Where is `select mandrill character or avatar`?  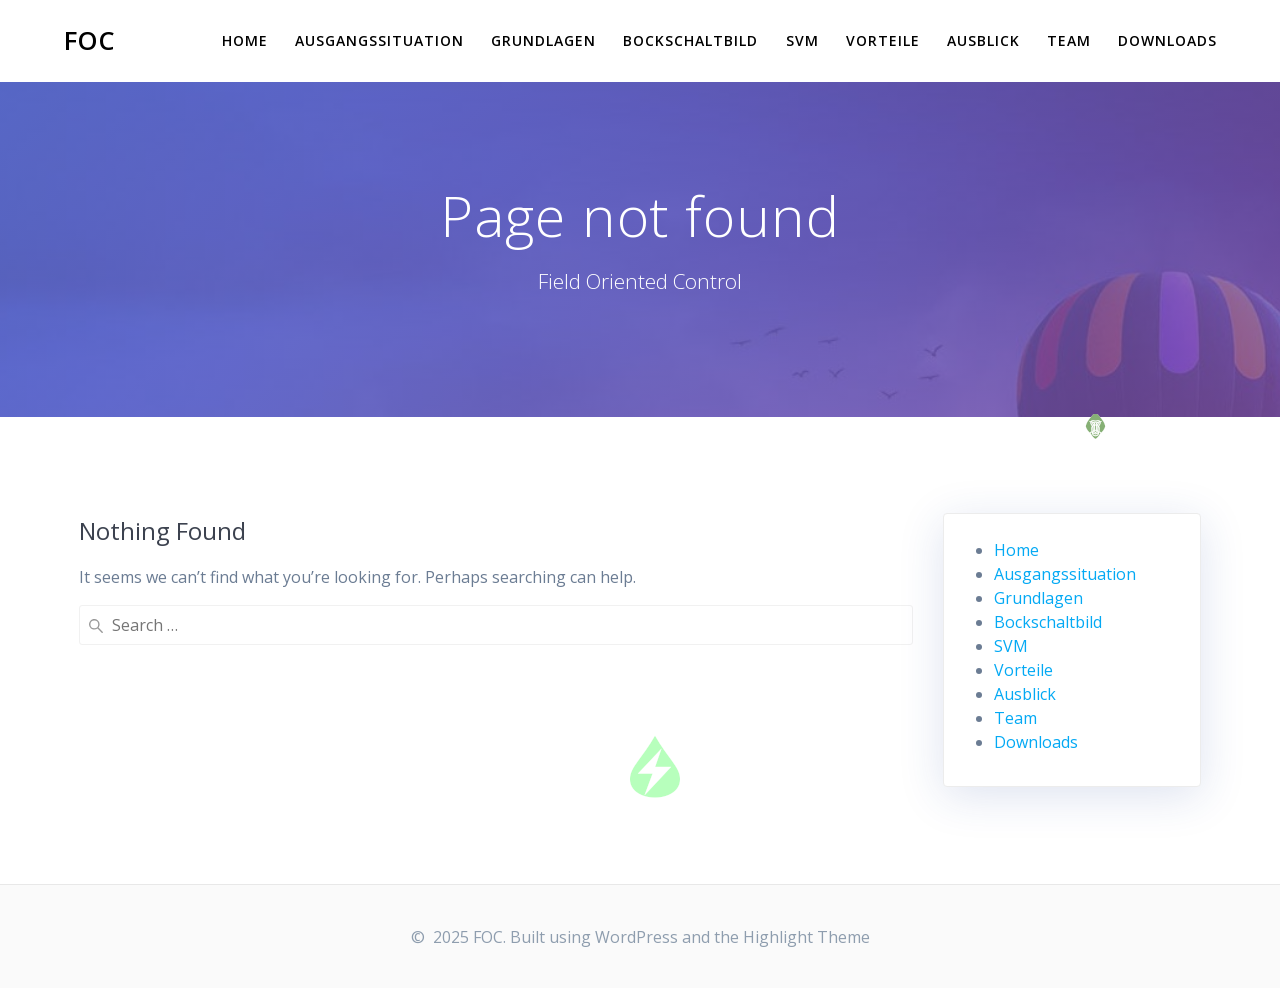
select mandrill character or avatar is located at coordinates (1095, 426).